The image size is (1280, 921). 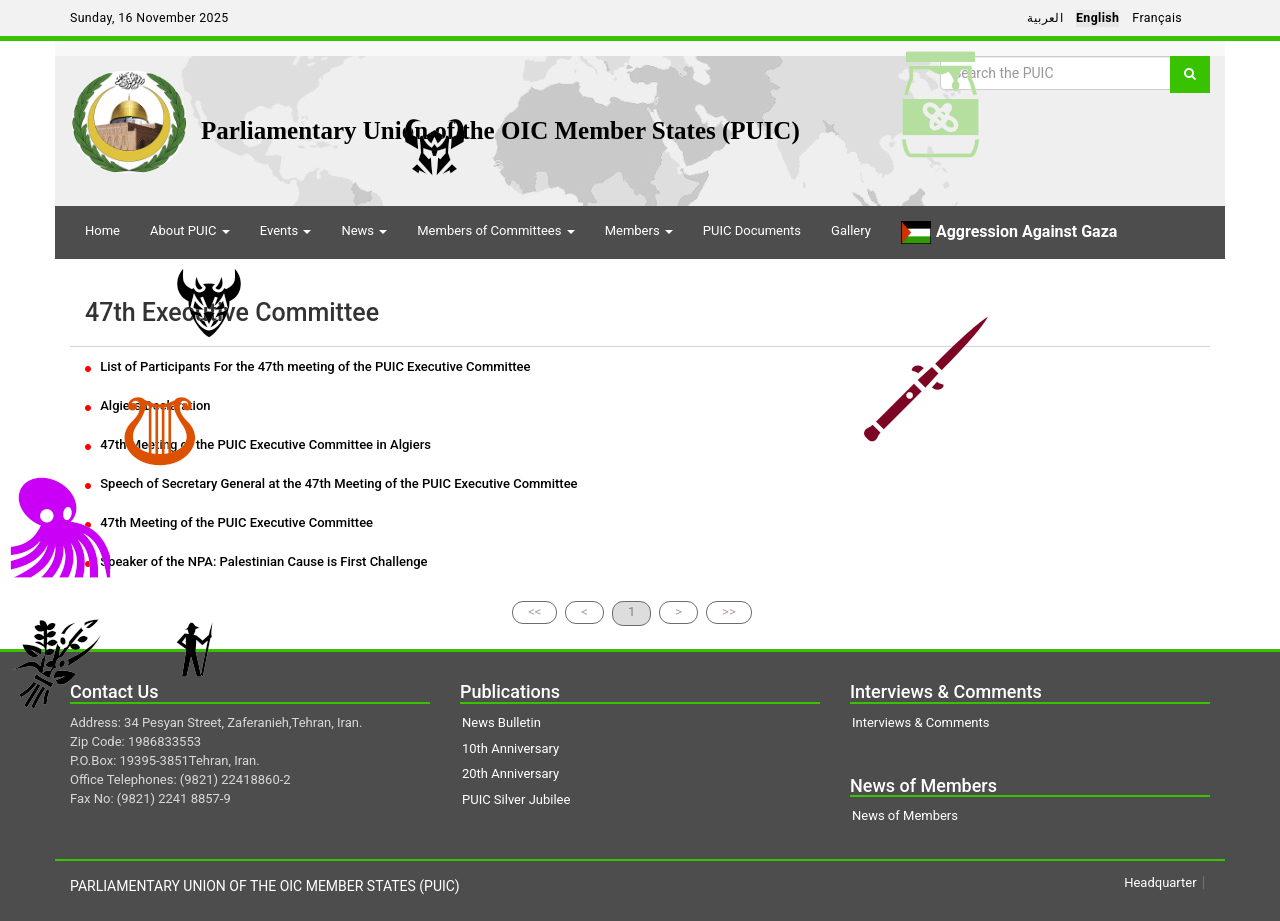 What do you see at coordinates (194, 649) in the screenshot?
I see `select pikeman unit in strategy game` at bounding box center [194, 649].